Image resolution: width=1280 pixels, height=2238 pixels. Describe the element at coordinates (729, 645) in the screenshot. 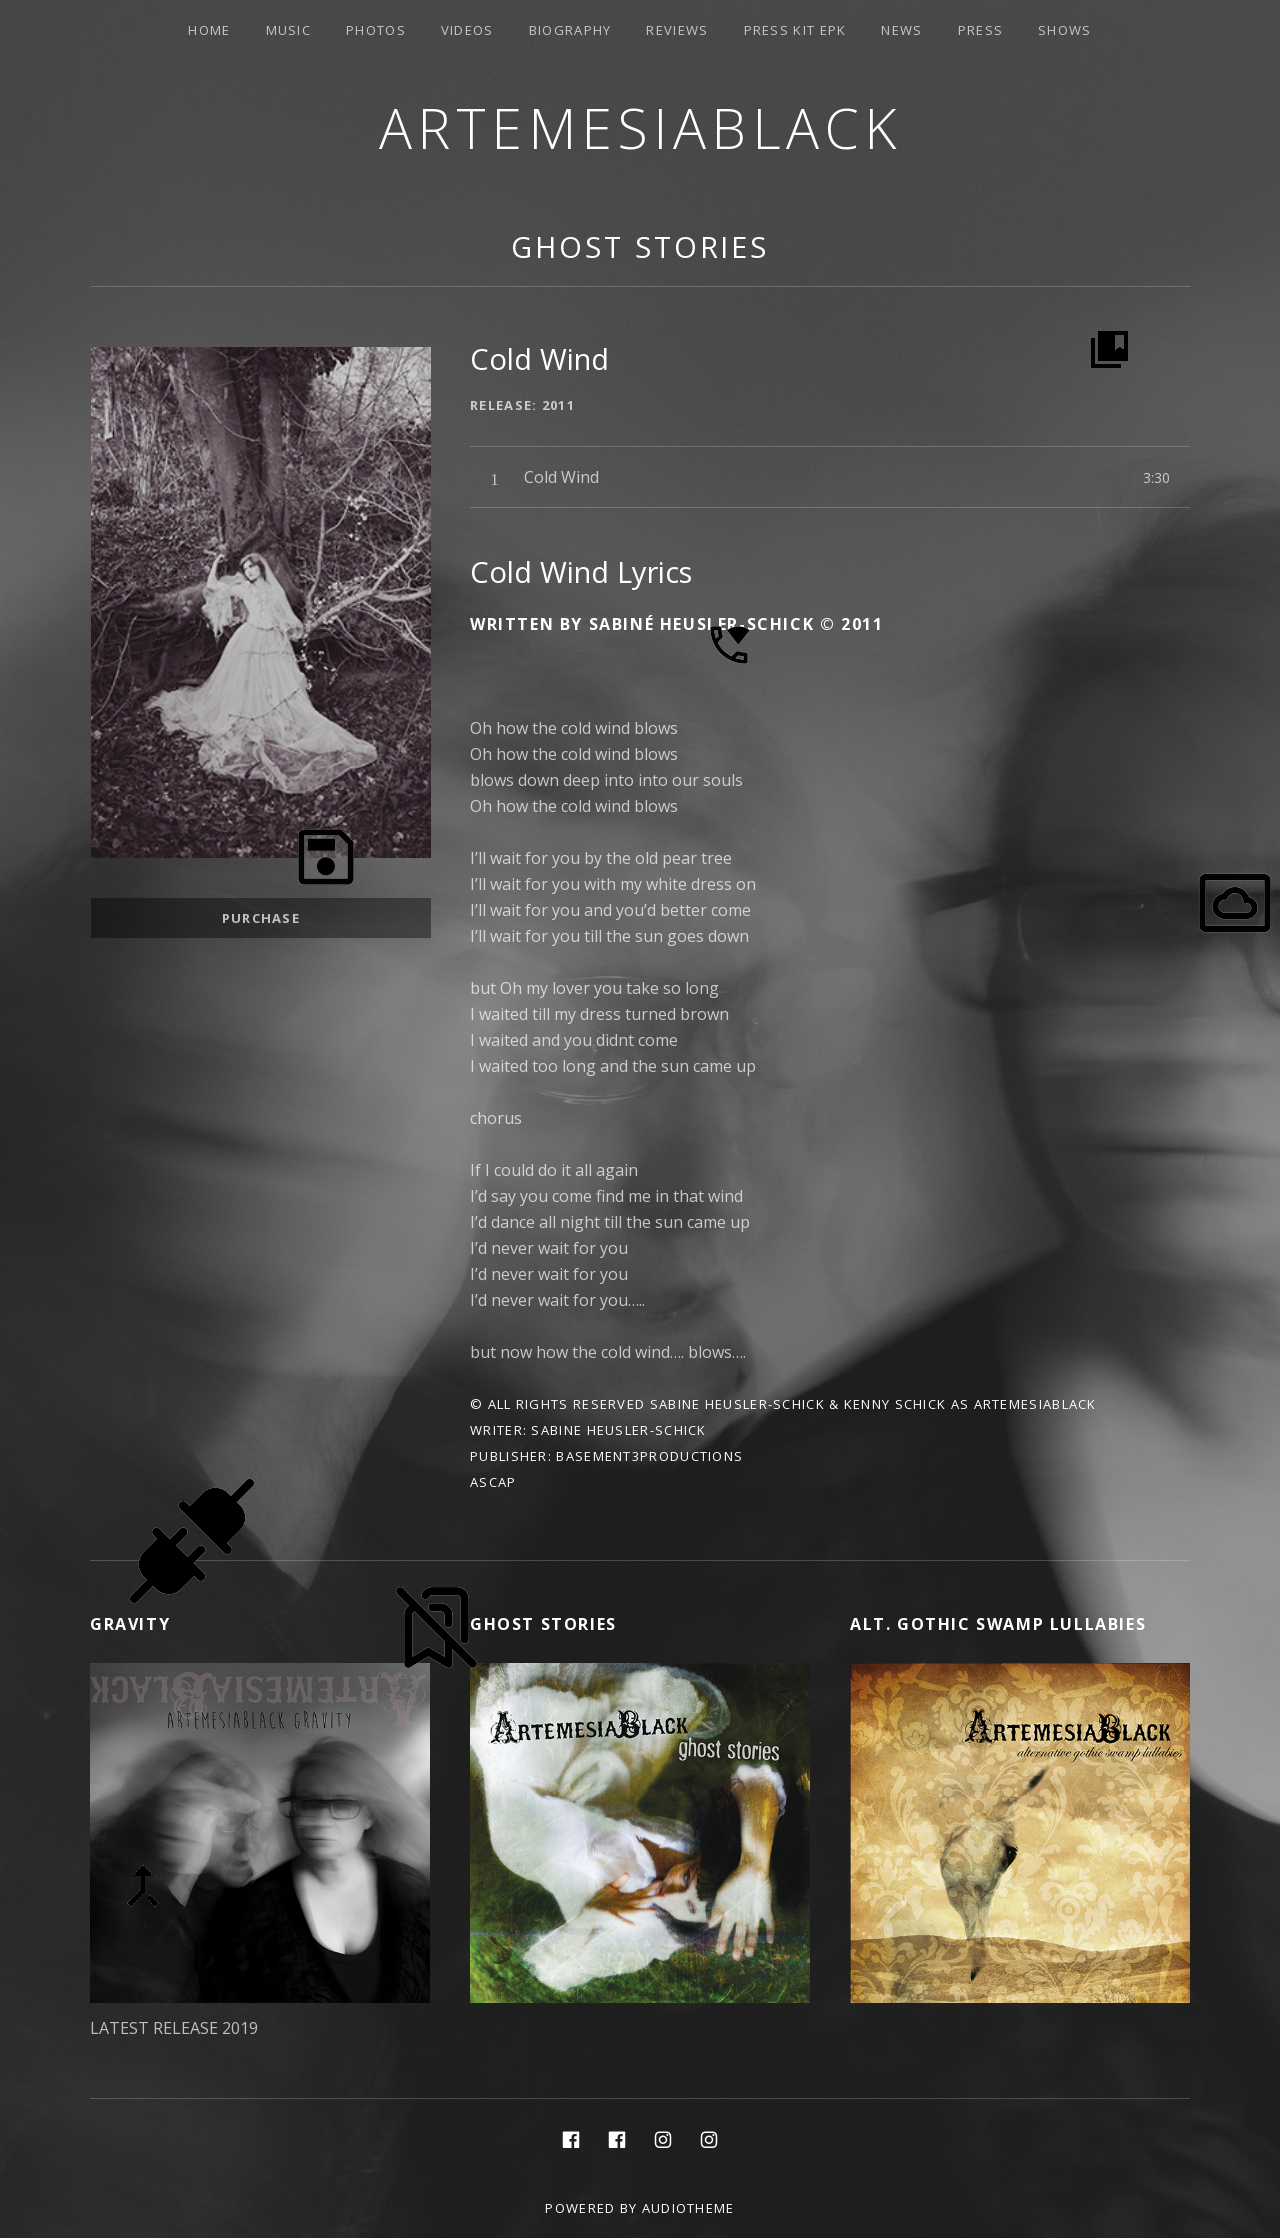

I see `enable wifi calling feature` at that location.